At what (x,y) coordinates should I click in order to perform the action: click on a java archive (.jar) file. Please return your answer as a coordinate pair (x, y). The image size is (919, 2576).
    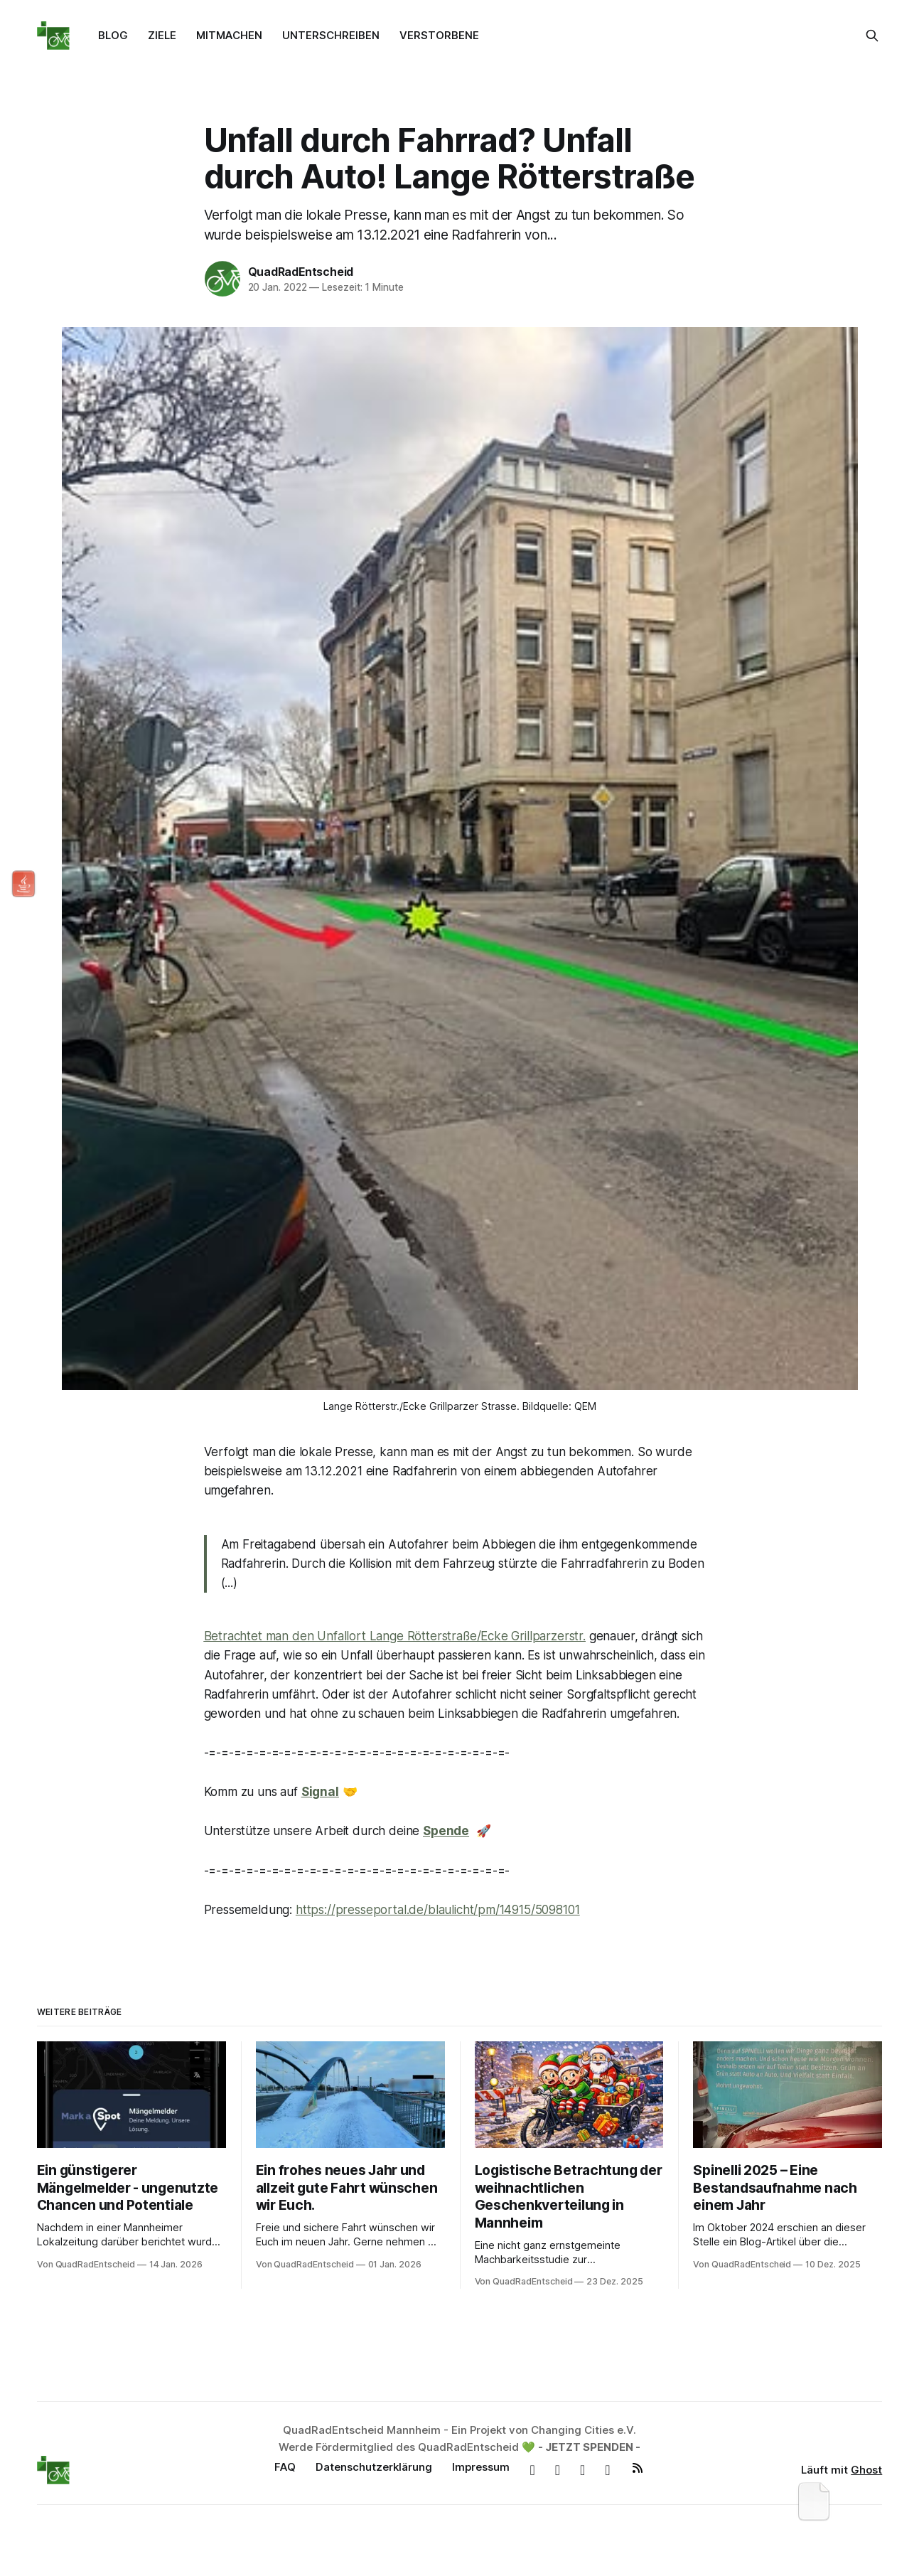
    Looking at the image, I should click on (23, 884).